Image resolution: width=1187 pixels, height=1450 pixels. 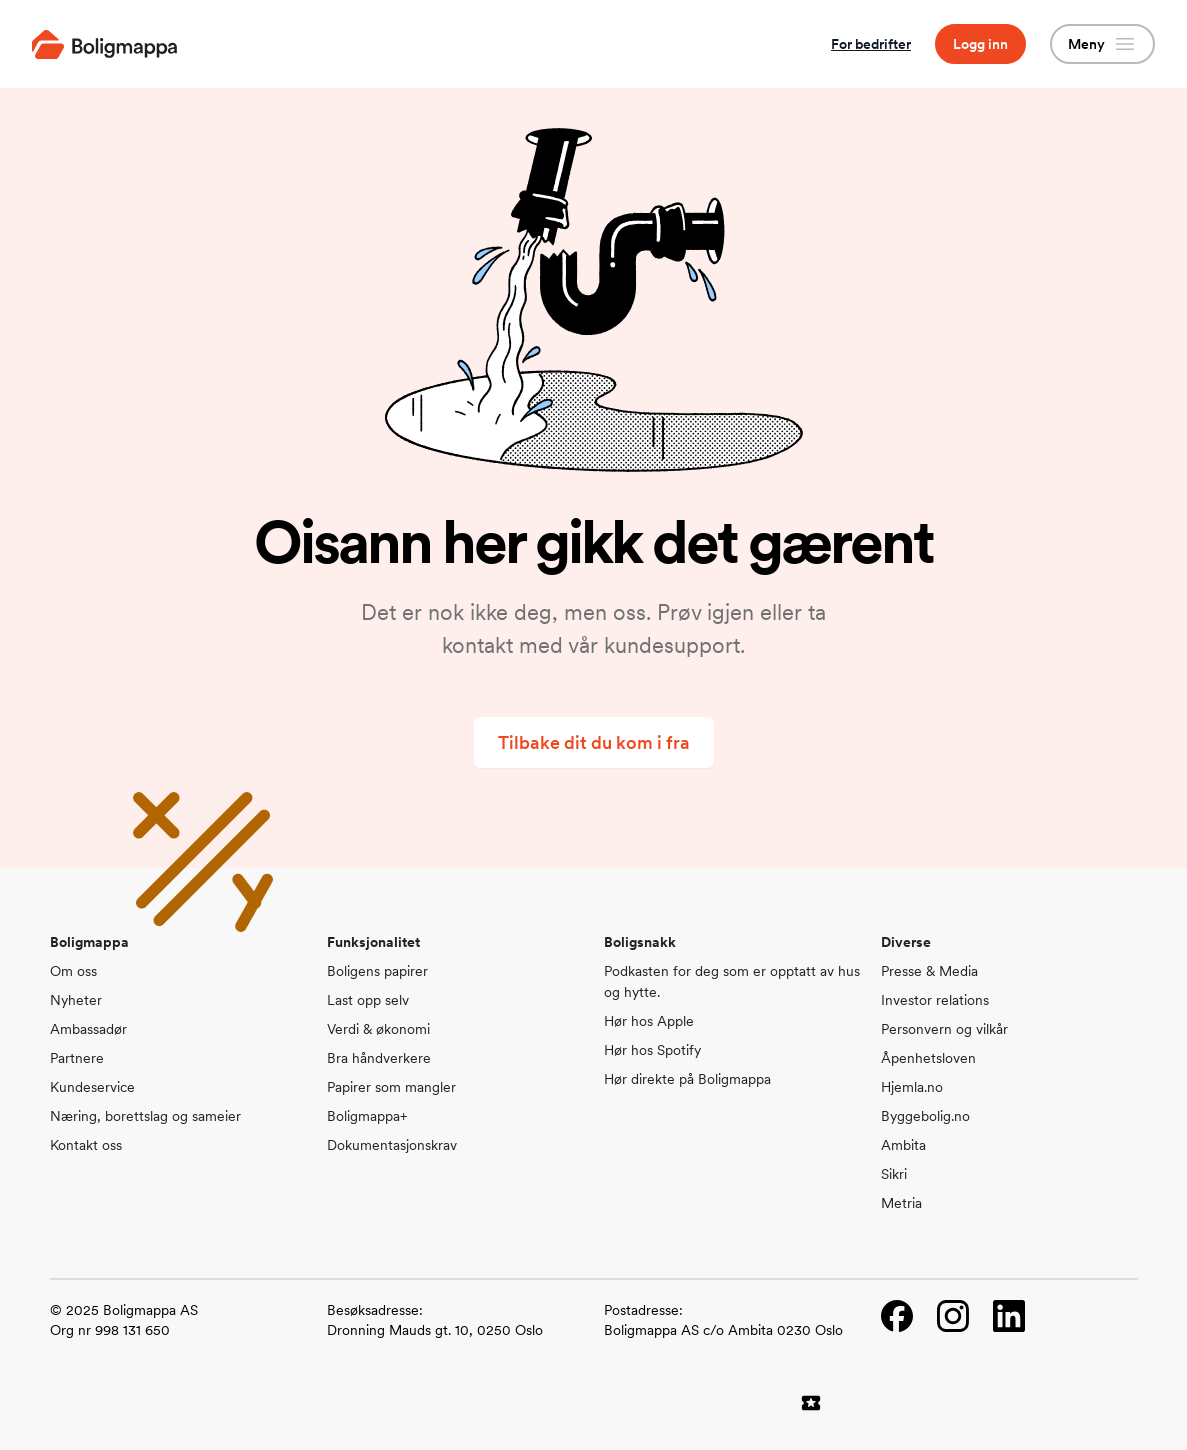 What do you see at coordinates (811, 1403) in the screenshot?
I see `view local events or entertainment` at bounding box center [811, 1403].